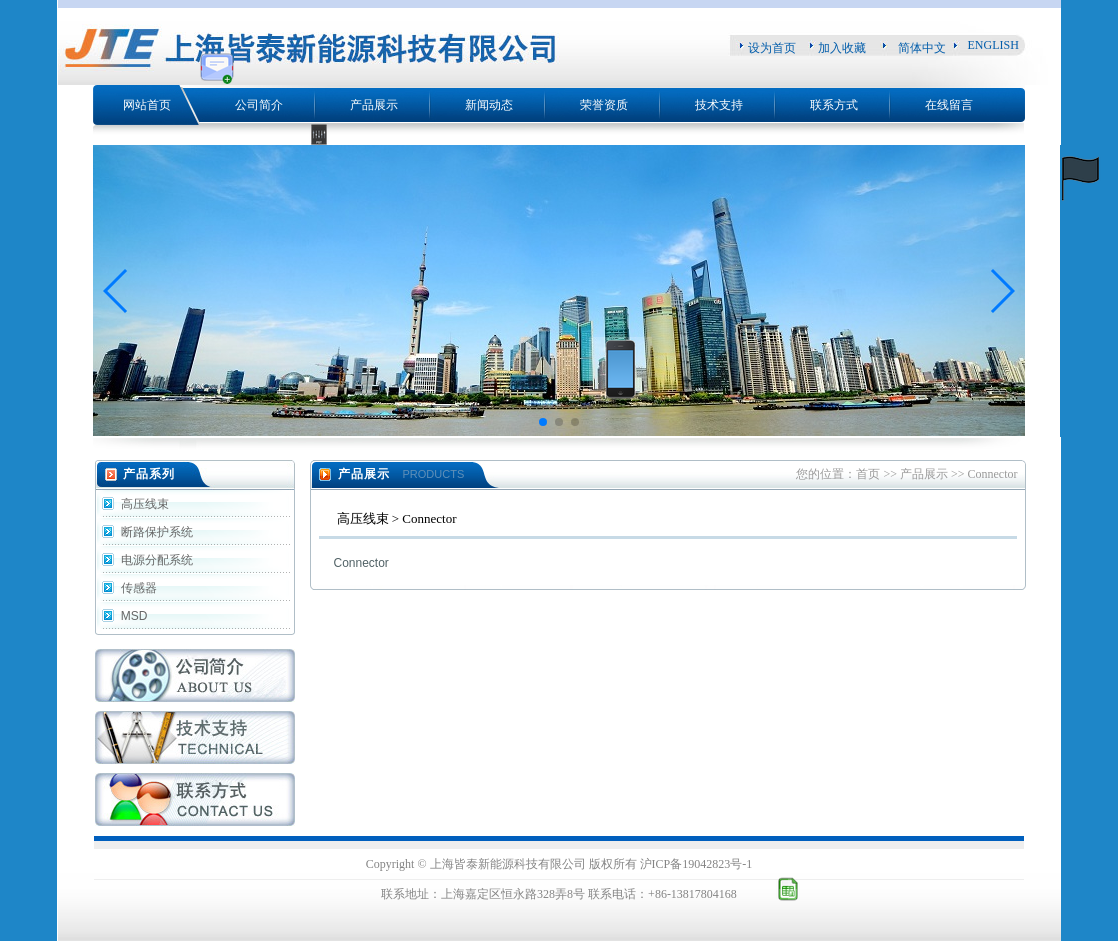 This screenshot has width=1118, height=941. Describe the element at coordinates (788, 889) in the screenshot. I see `libreoffice calc spreadsheet template file` at that location.